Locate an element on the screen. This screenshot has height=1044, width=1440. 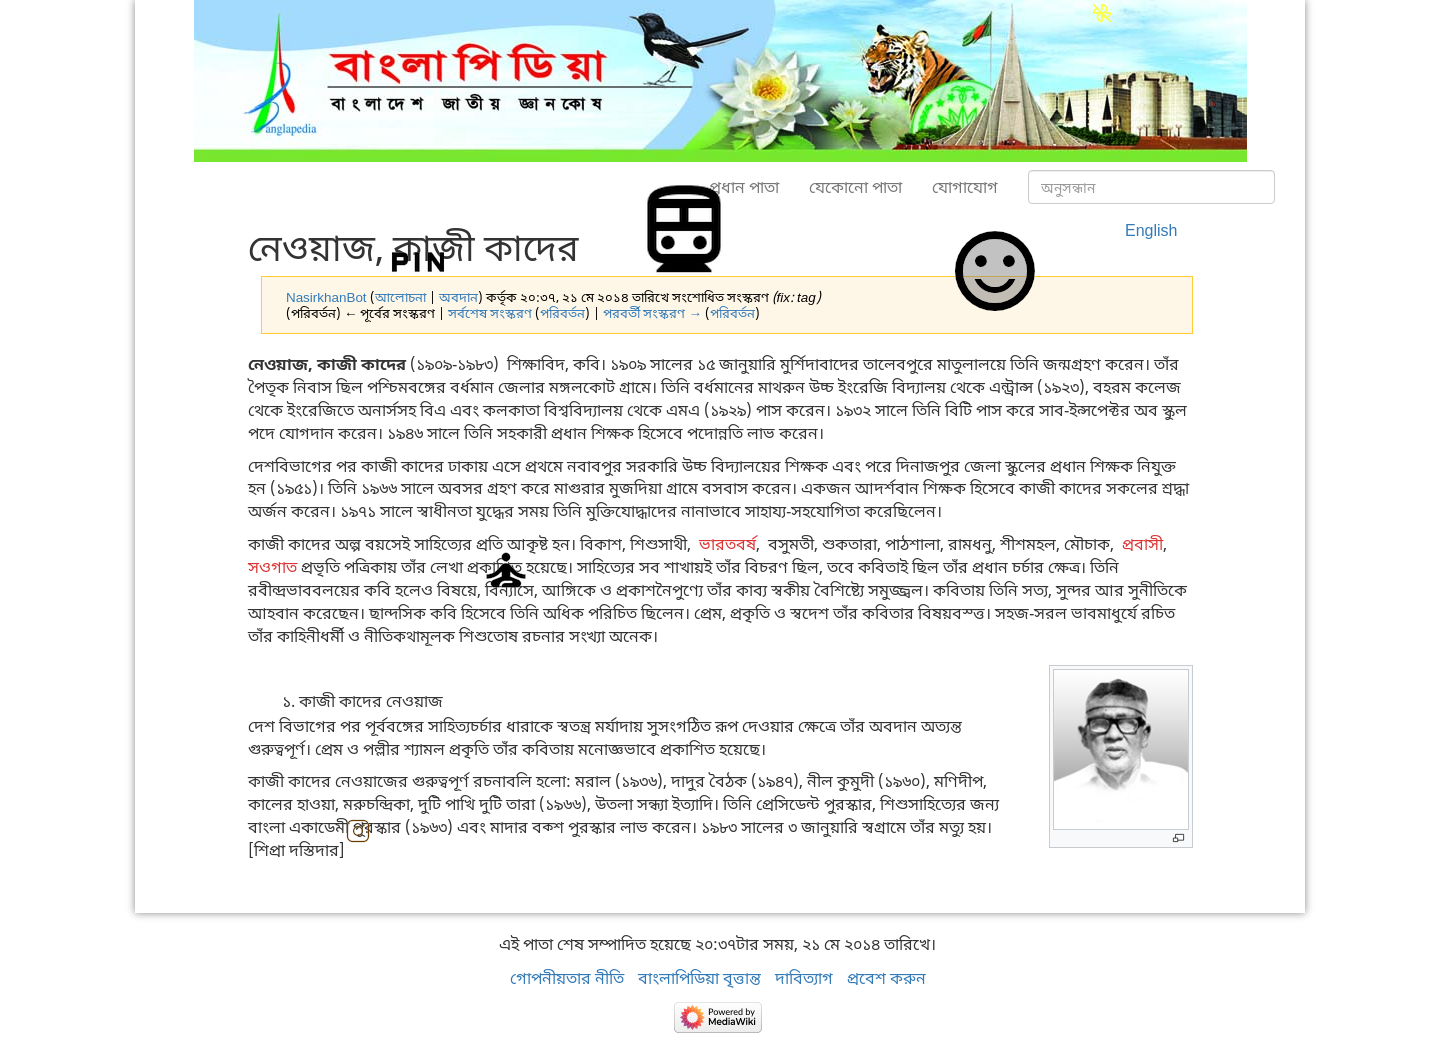
get public transit directions is located at coordinates (684, 231).